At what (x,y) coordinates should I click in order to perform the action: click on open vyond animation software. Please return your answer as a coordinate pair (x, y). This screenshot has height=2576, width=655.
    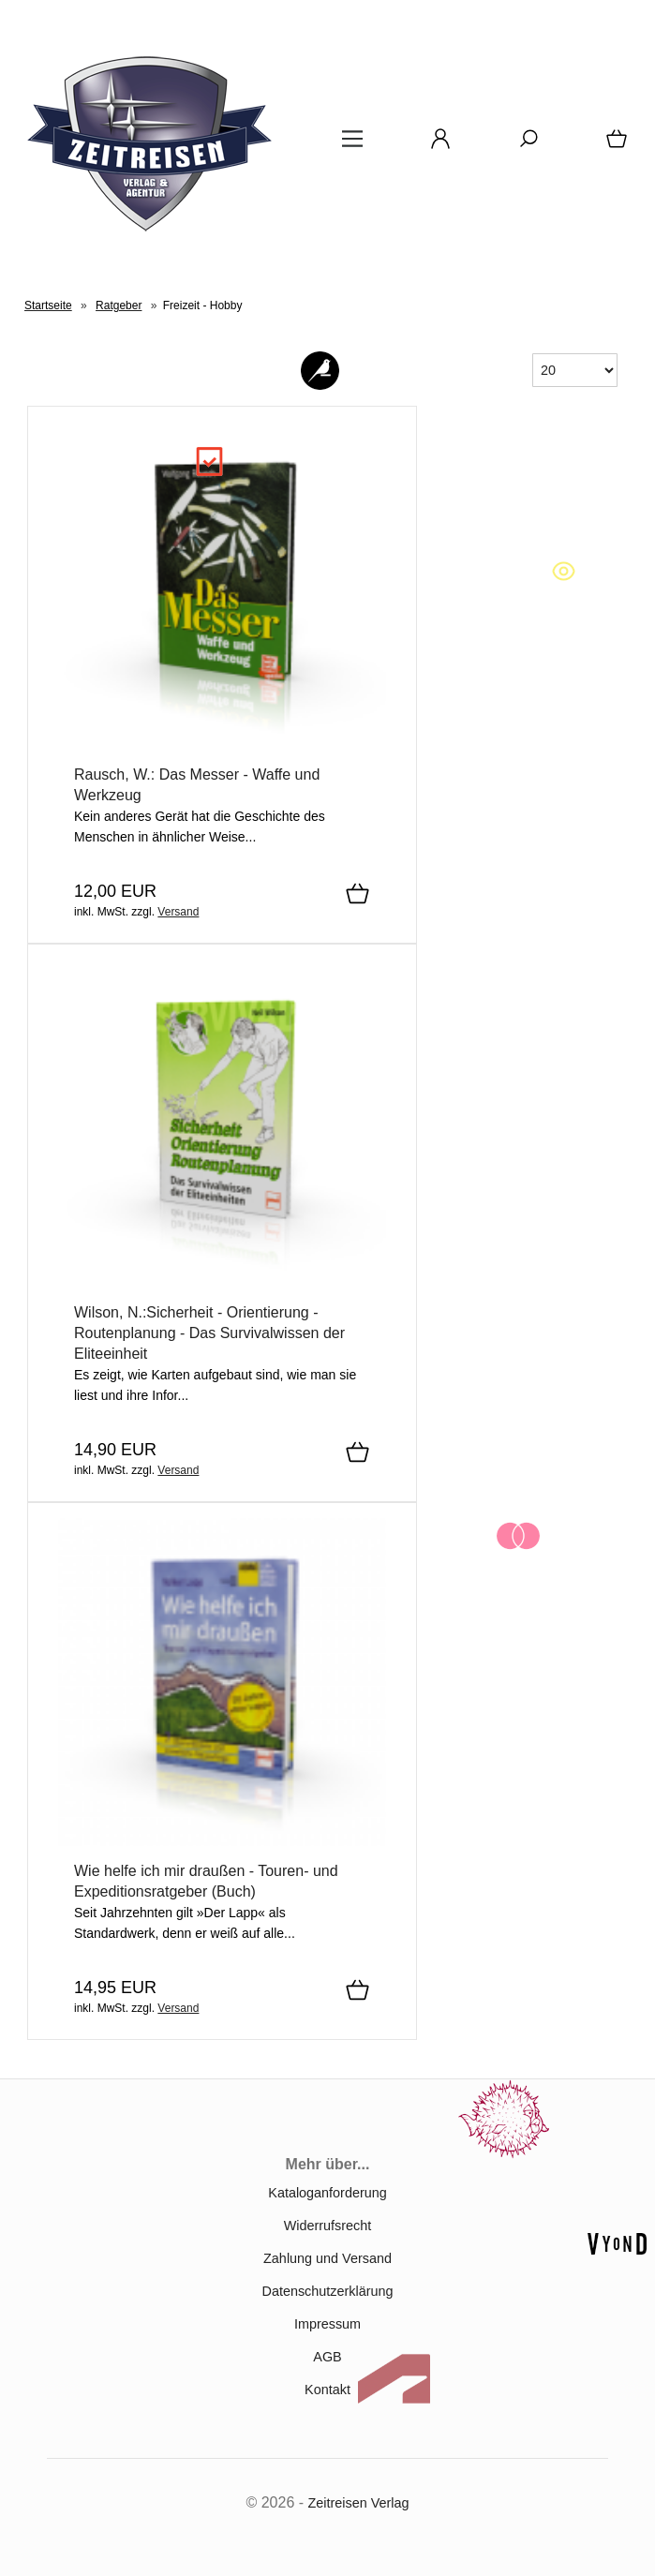
    Looking at the image, I should click on (617, 2243).